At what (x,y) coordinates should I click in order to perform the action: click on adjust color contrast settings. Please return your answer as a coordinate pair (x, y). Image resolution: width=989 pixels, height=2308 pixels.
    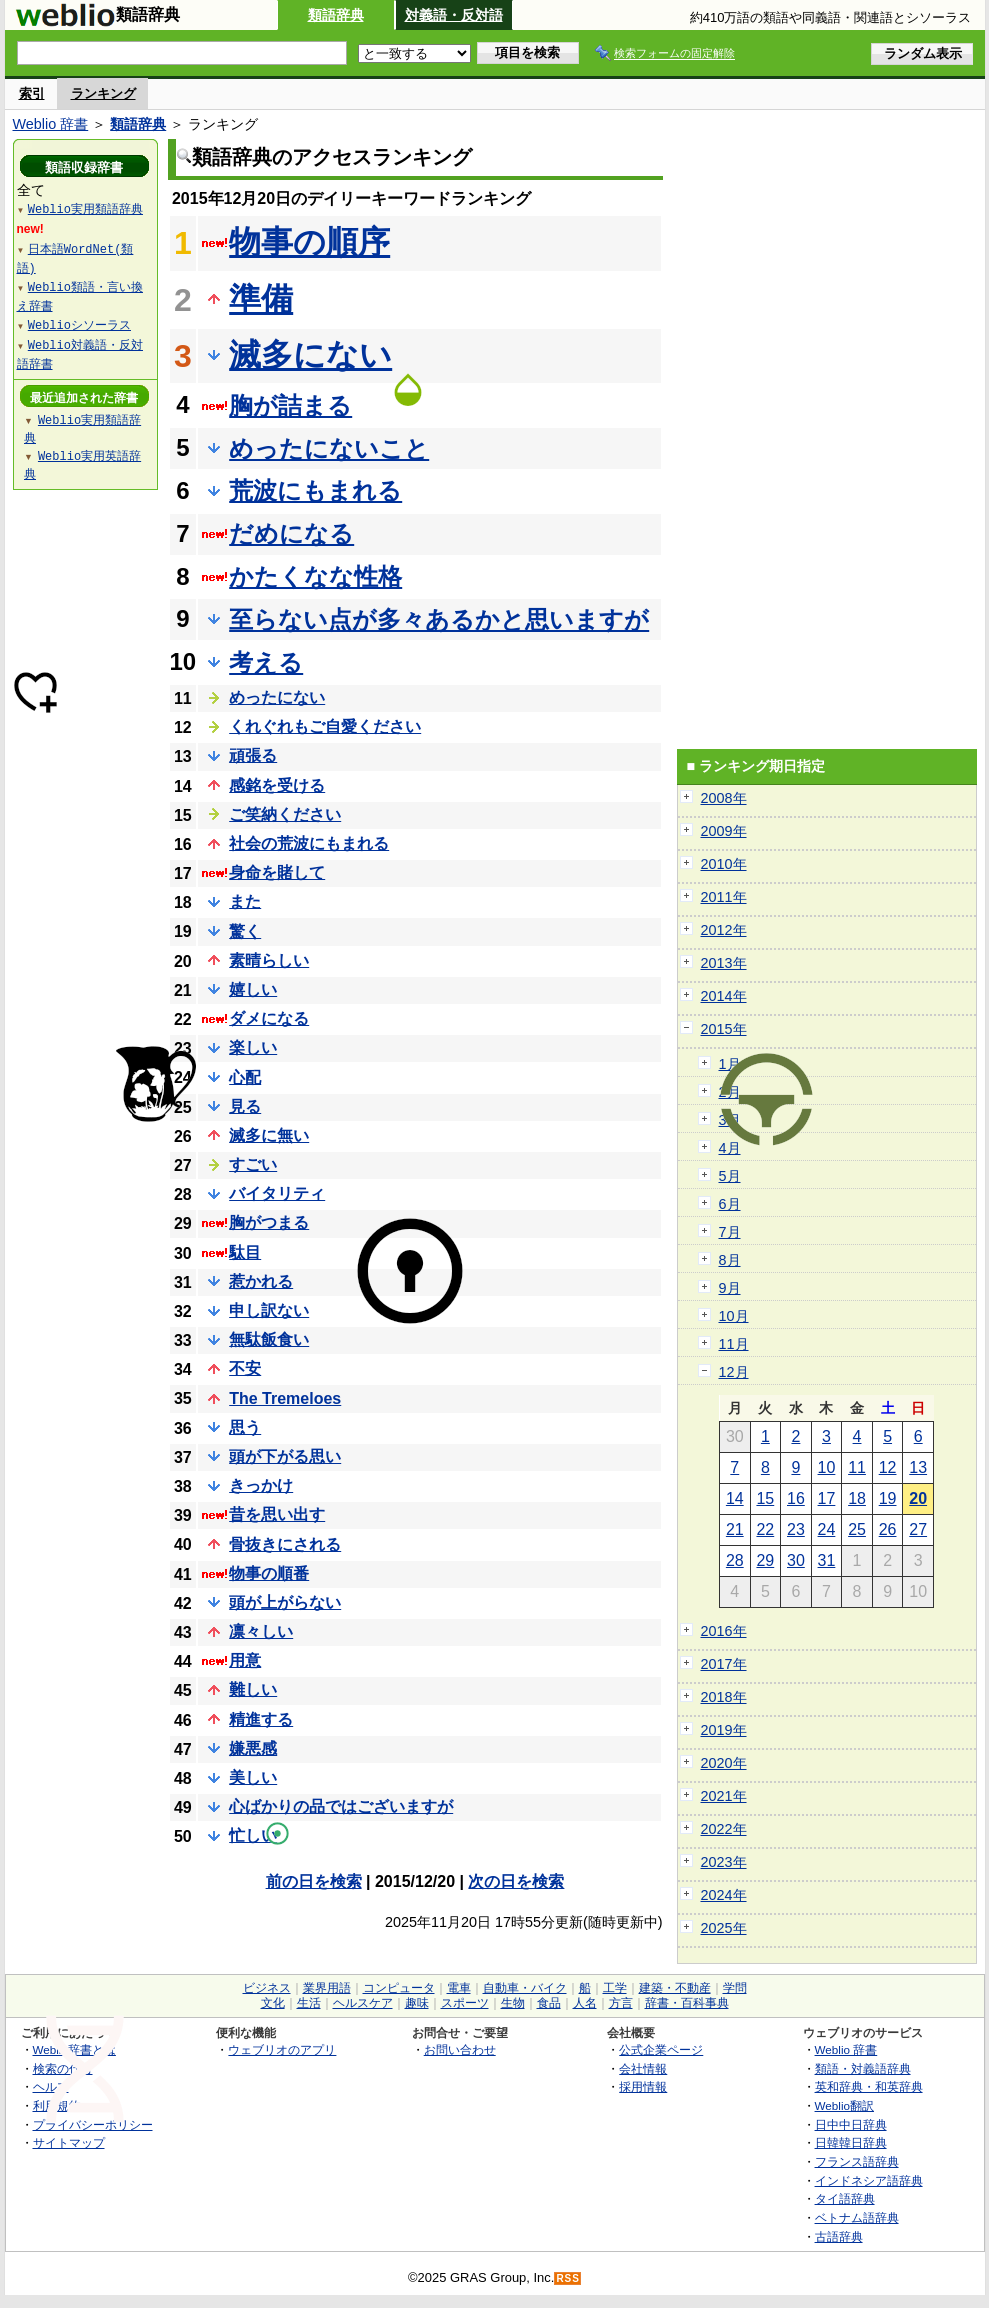
    Looking at the image, I should click on (408, 391).